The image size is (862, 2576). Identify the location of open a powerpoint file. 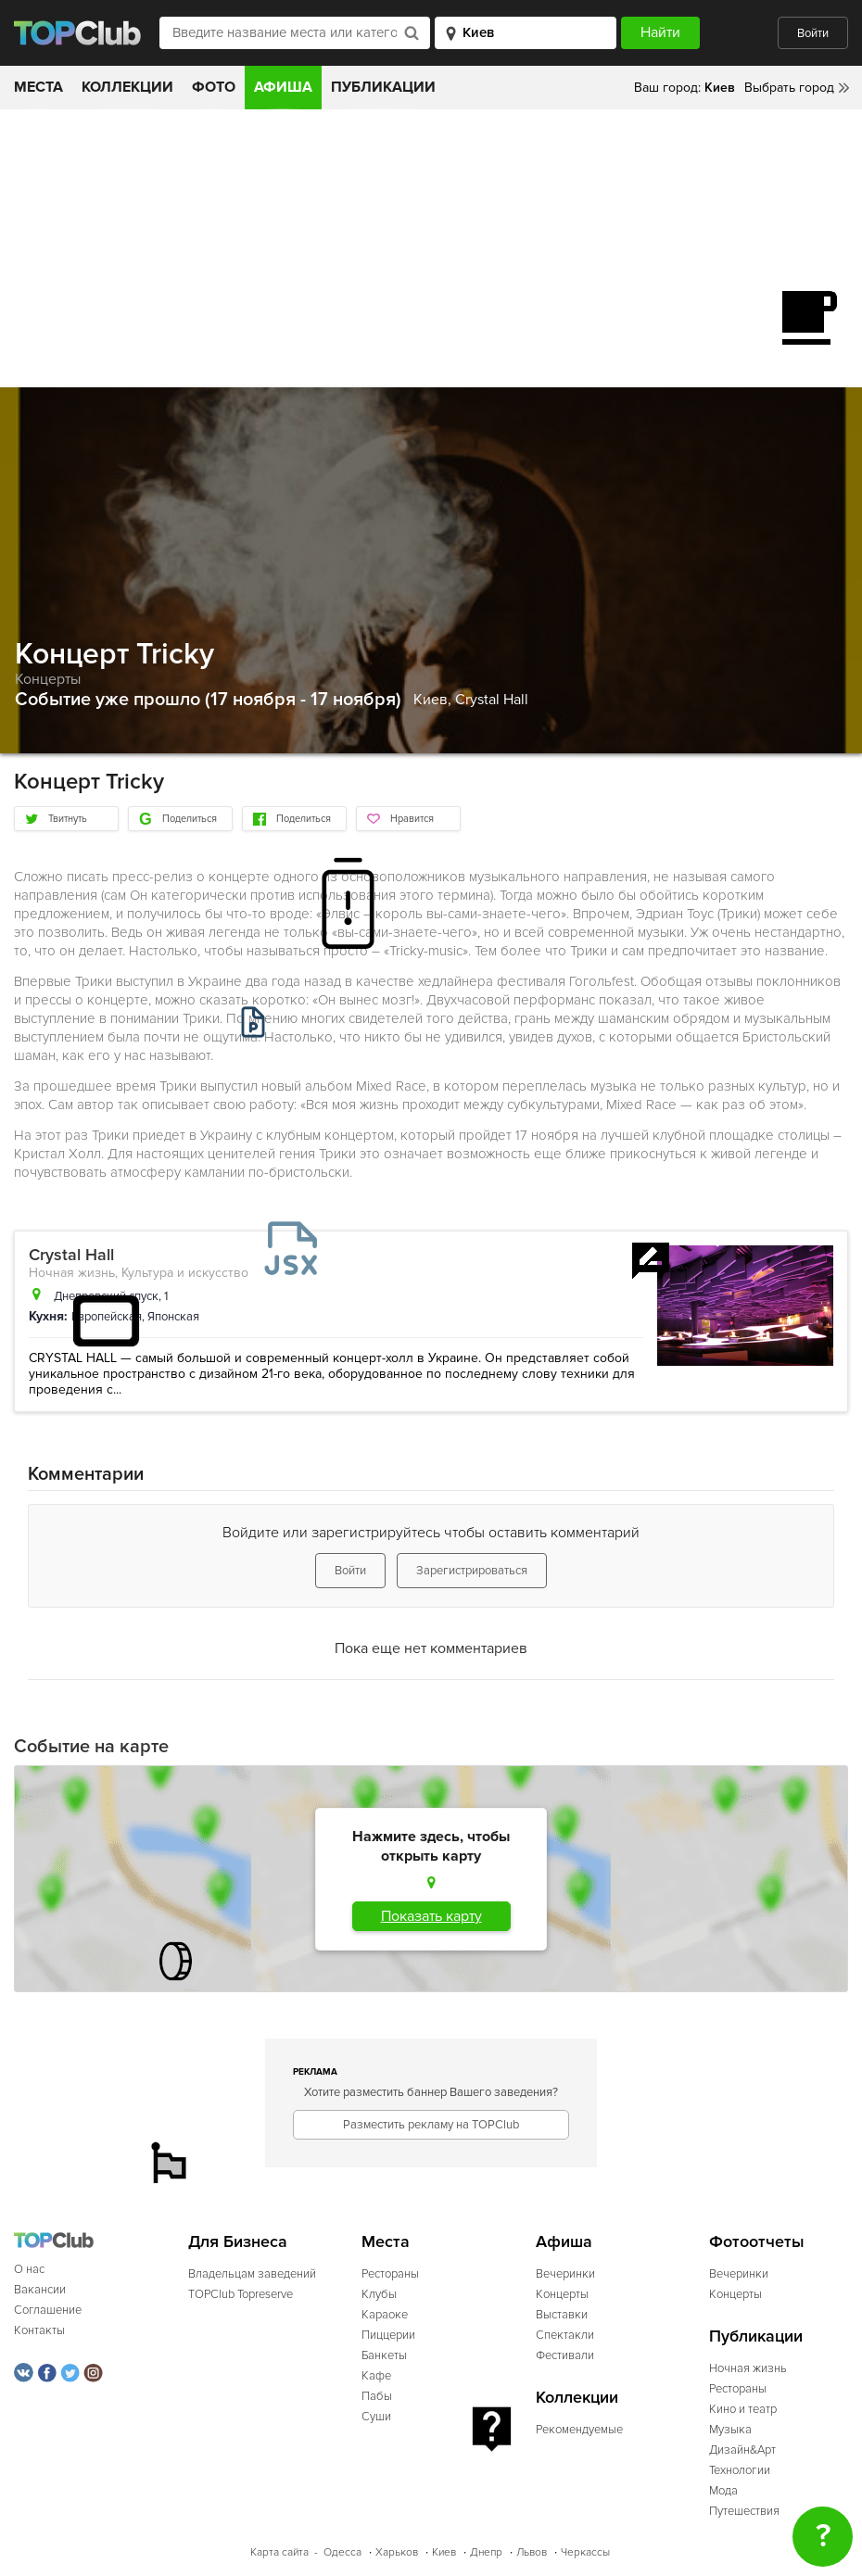
(253, 1022).